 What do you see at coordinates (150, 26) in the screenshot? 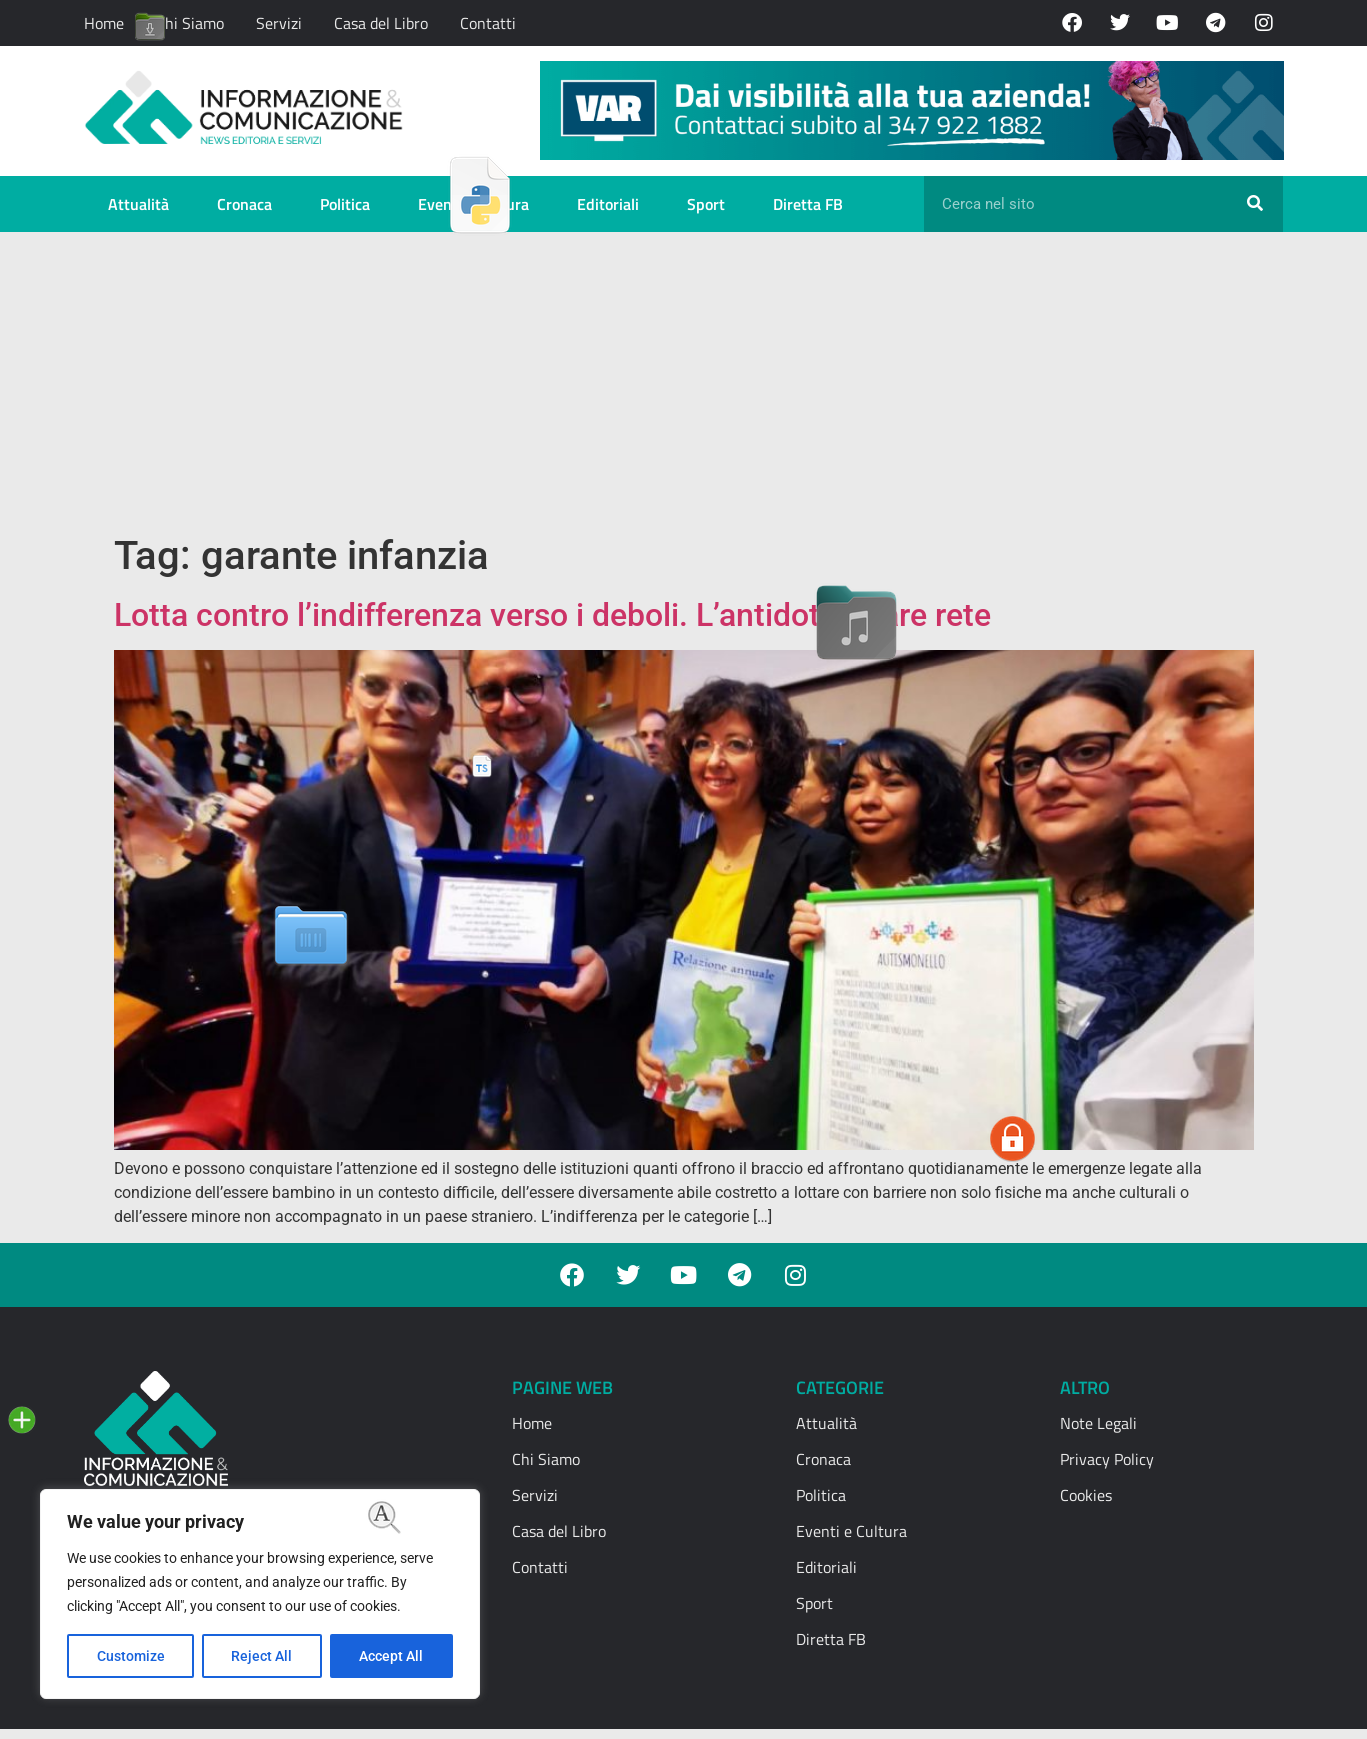
I see `access your downloads folder` at bounding box center [150, 26].